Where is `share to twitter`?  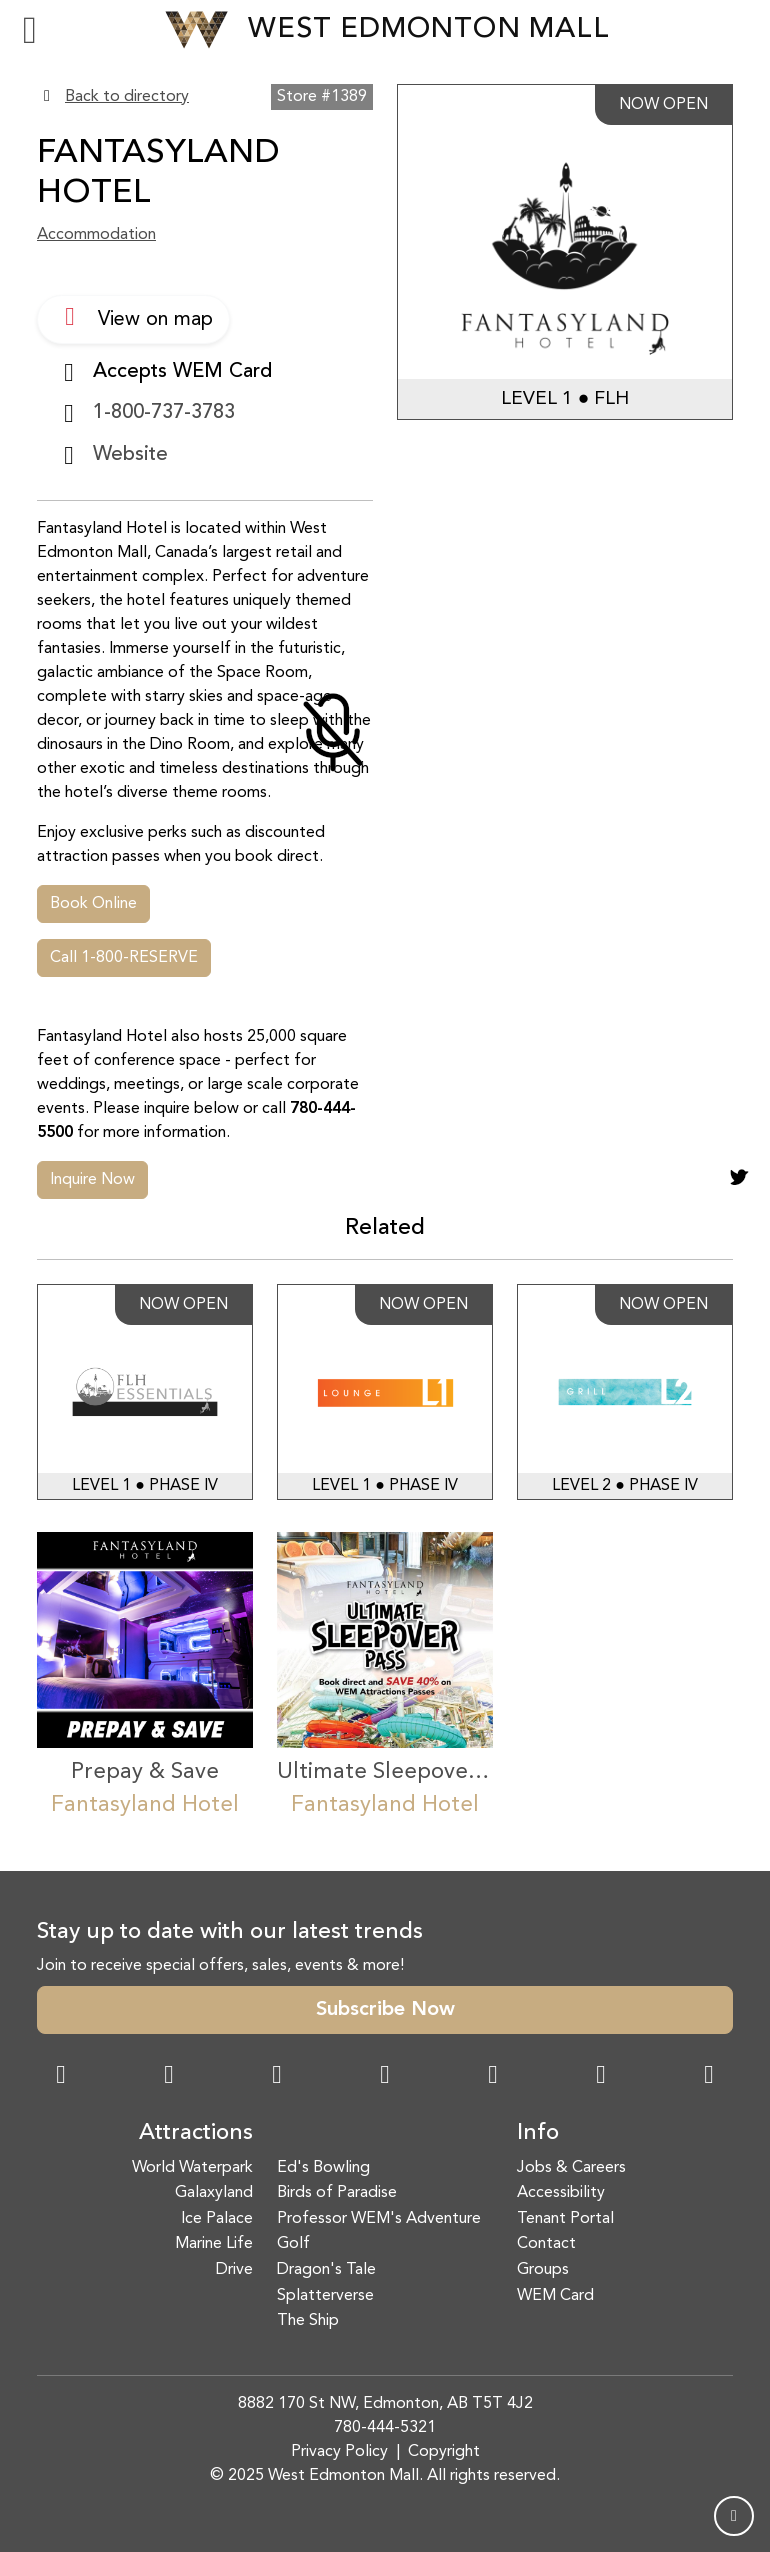 share to twitter is located at coordinates (738, 1176).